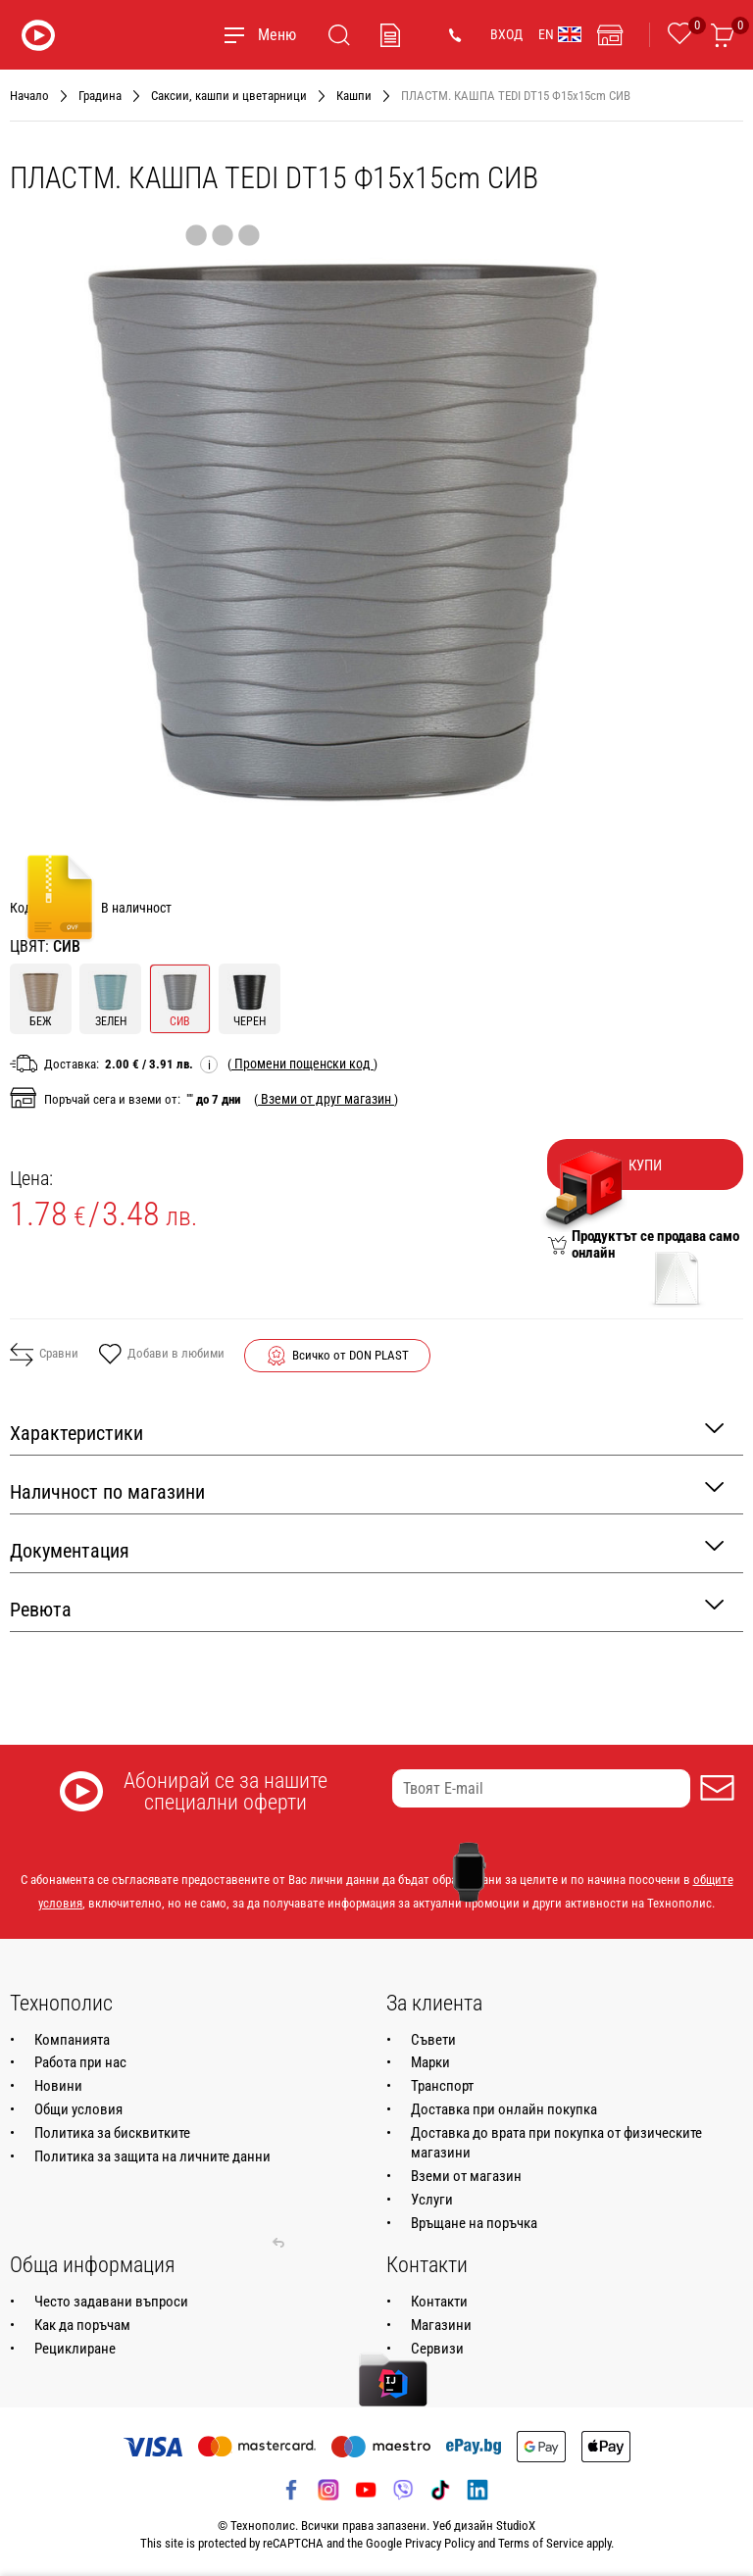 This screenshot has height=2576, width=753. I want to click on undo the last action, so click(278, 2243).